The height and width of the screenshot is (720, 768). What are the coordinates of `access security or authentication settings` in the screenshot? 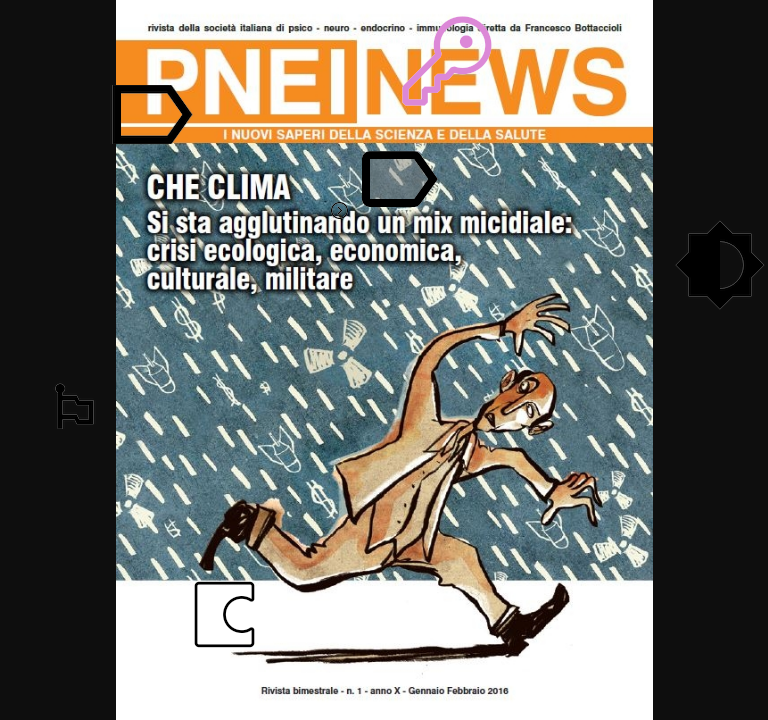 It's located at (447, 61).